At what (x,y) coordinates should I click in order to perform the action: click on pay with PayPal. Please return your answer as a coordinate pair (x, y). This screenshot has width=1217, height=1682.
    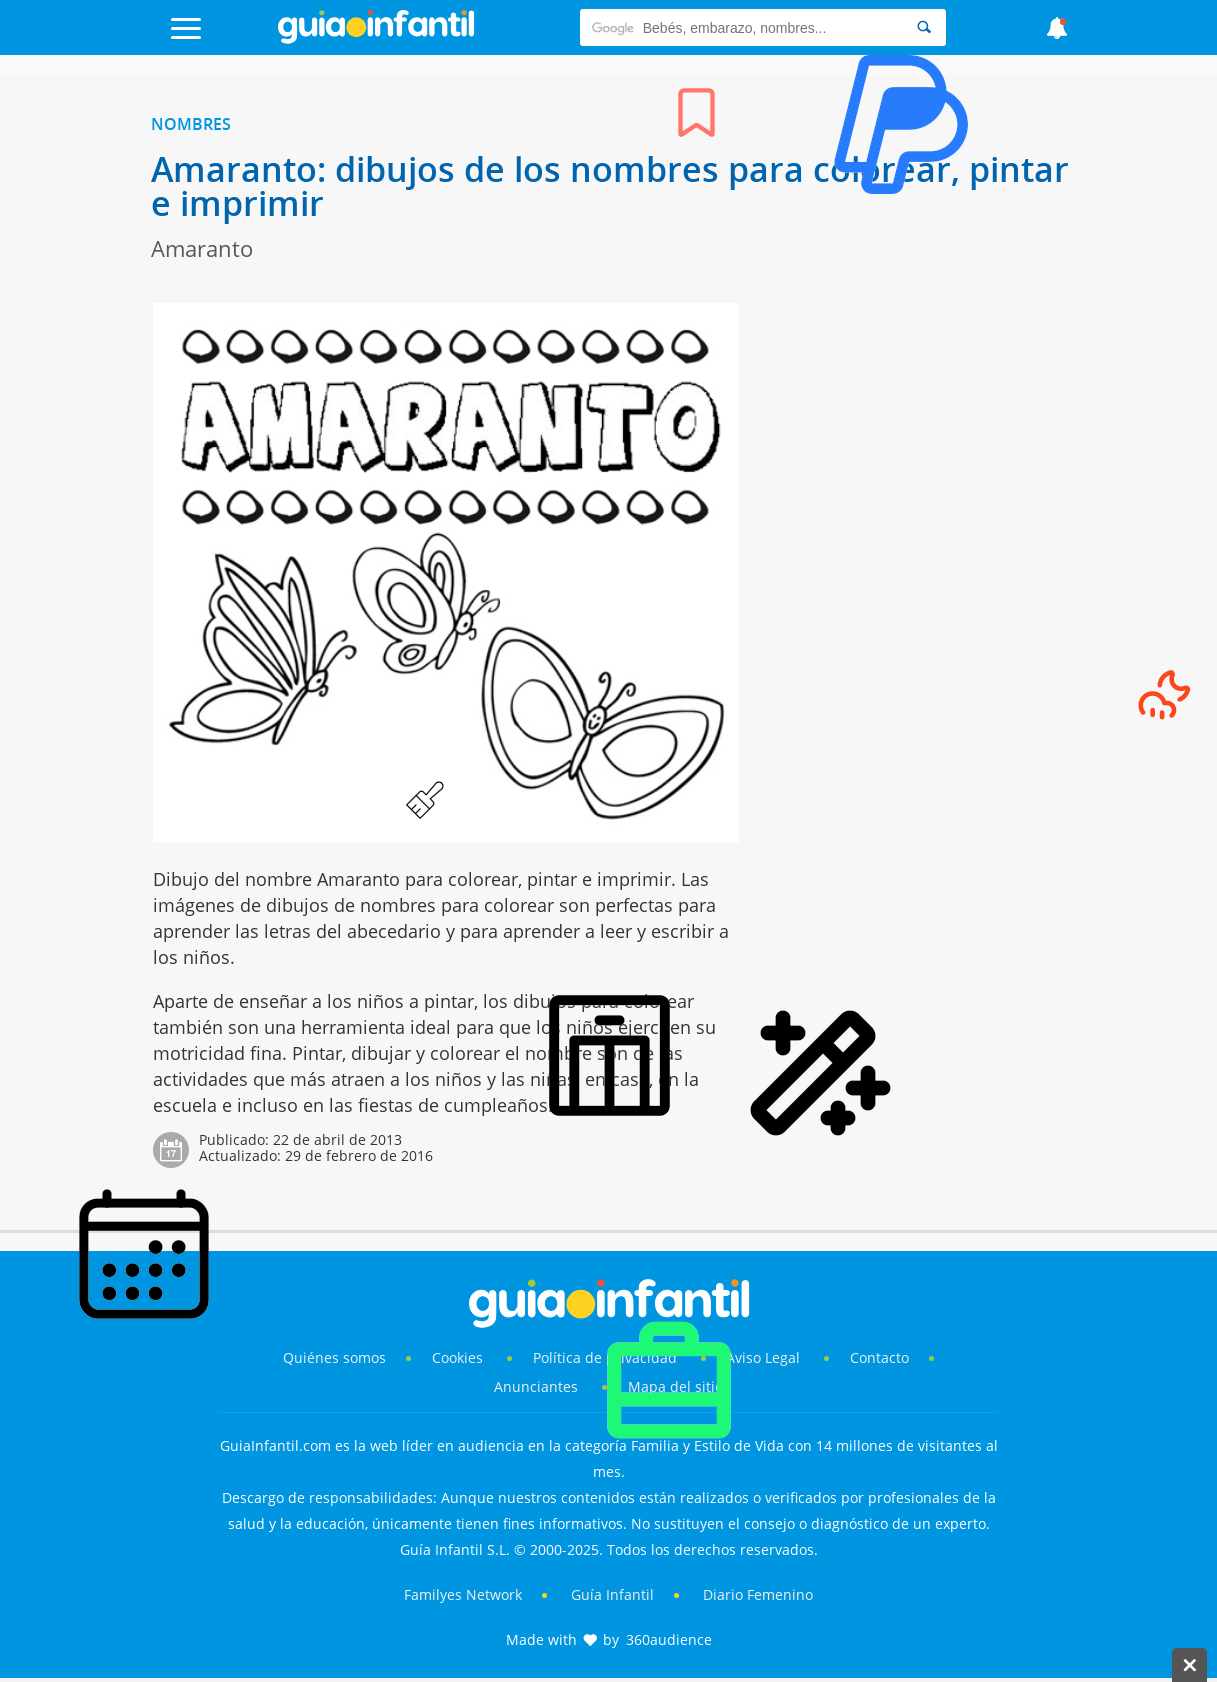
    Looking at the image, I should click on (898, 124).